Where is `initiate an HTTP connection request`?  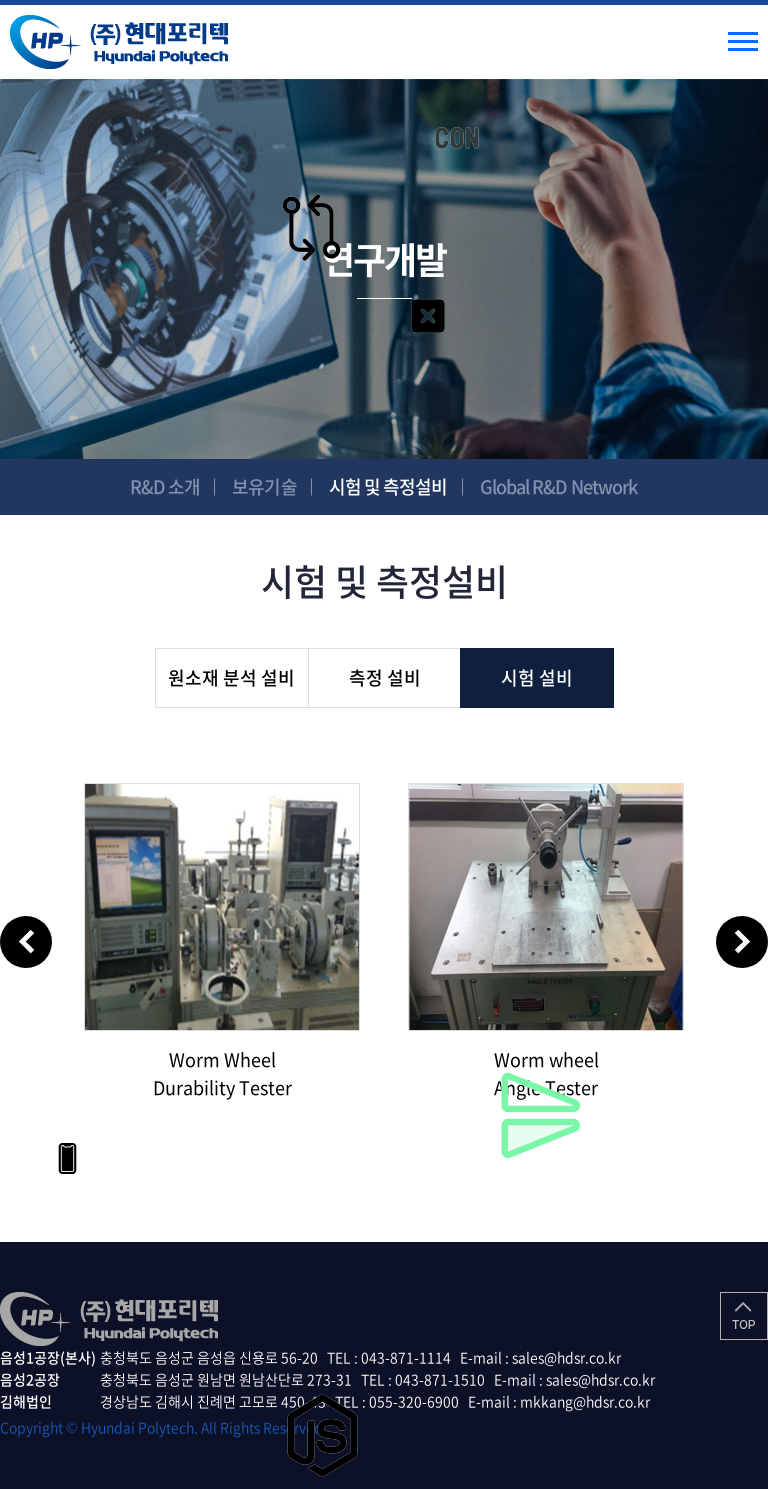 initiate an HTTP connection request is located at coordinates (457, 138).